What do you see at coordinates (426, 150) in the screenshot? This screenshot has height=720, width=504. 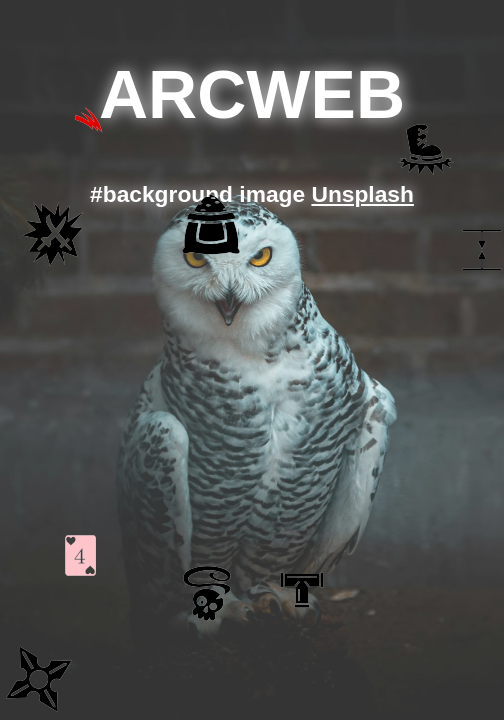 I see `perform a stomp or ground attack` at bounding box center [426, 150].